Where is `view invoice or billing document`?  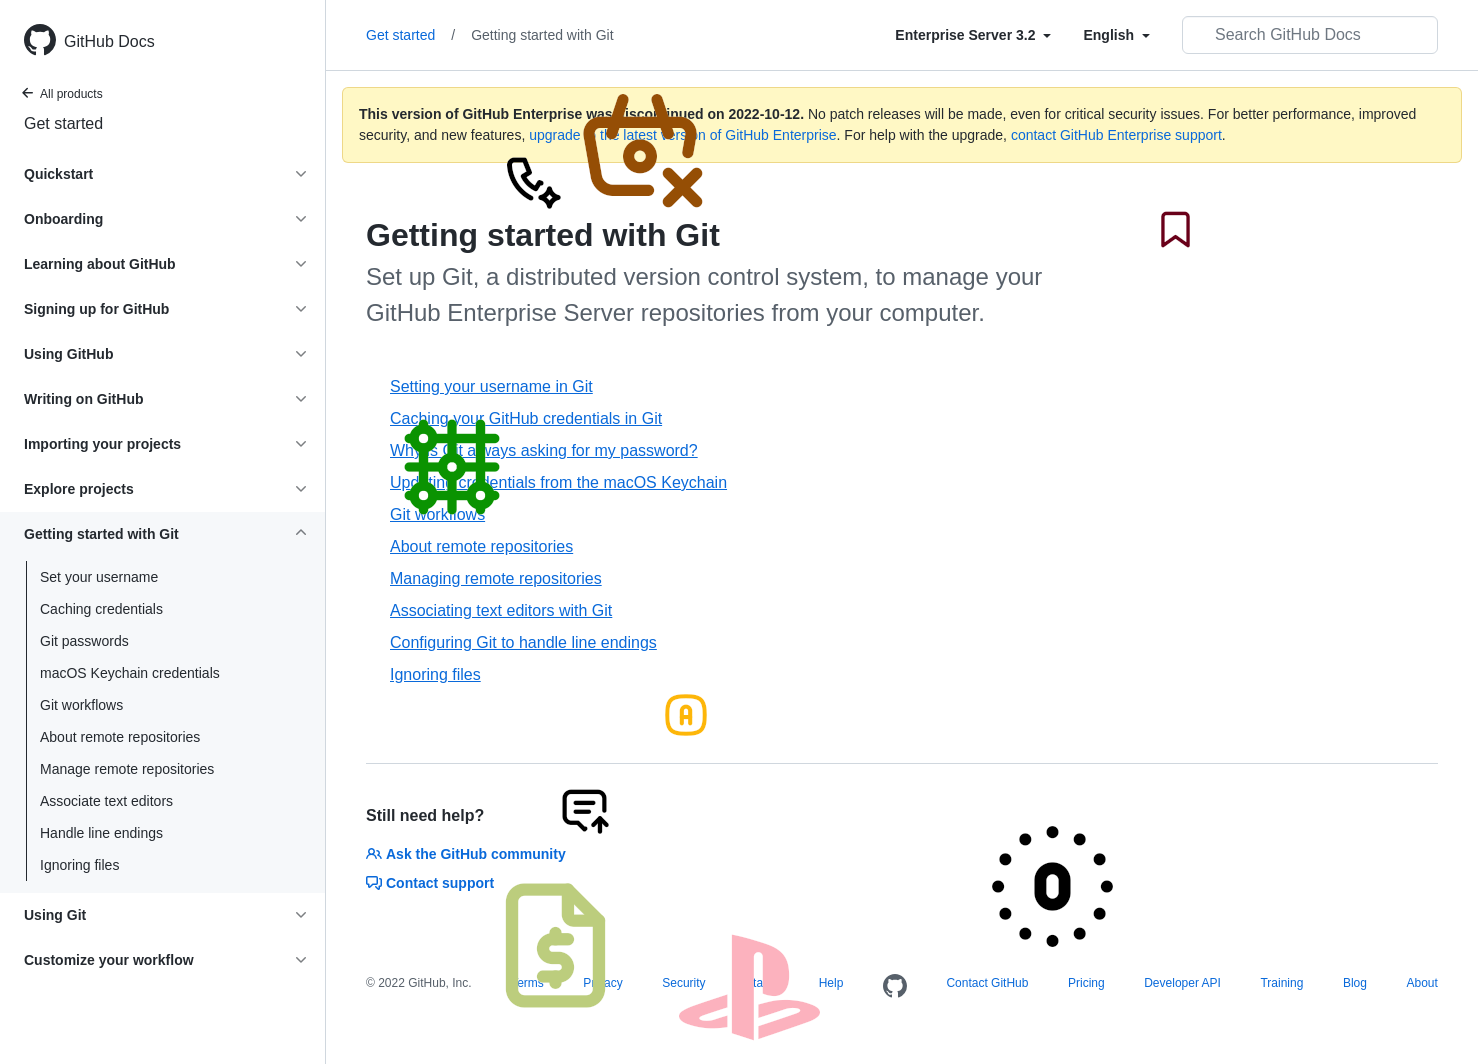 view invoice or billing document is located at coordinates (555, 945).